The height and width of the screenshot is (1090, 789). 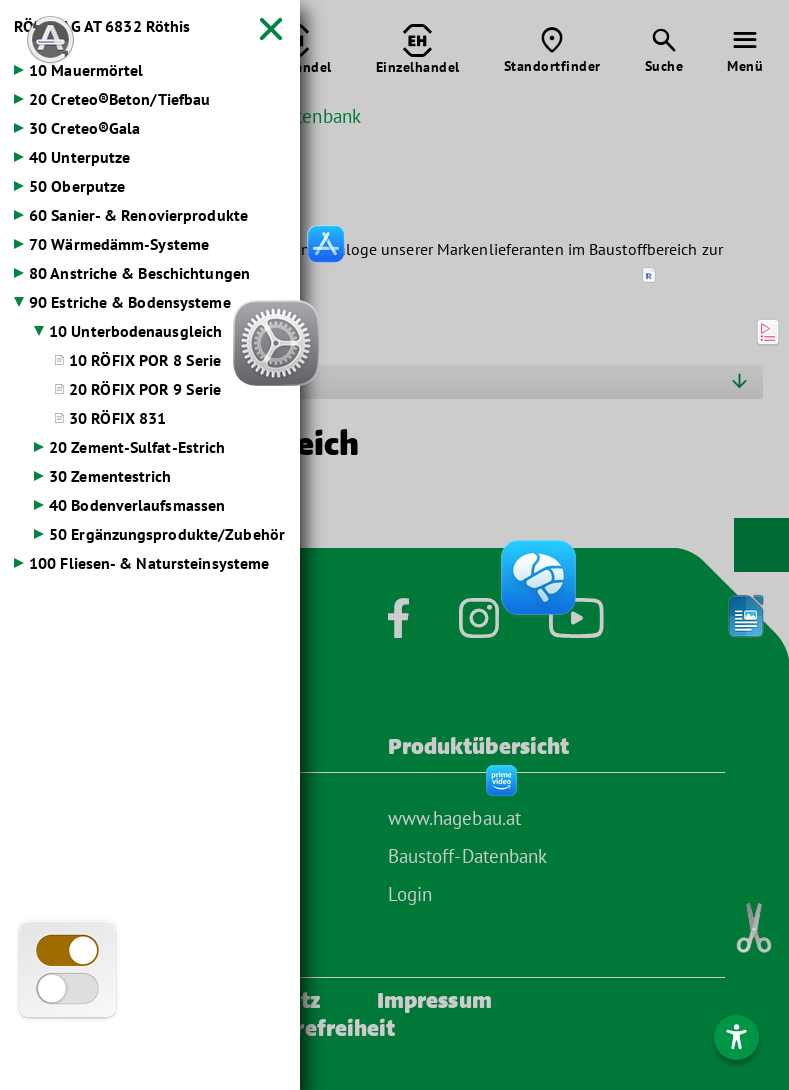 I want to click on open LibreOffice Writer application, so click(x=746, y=616).